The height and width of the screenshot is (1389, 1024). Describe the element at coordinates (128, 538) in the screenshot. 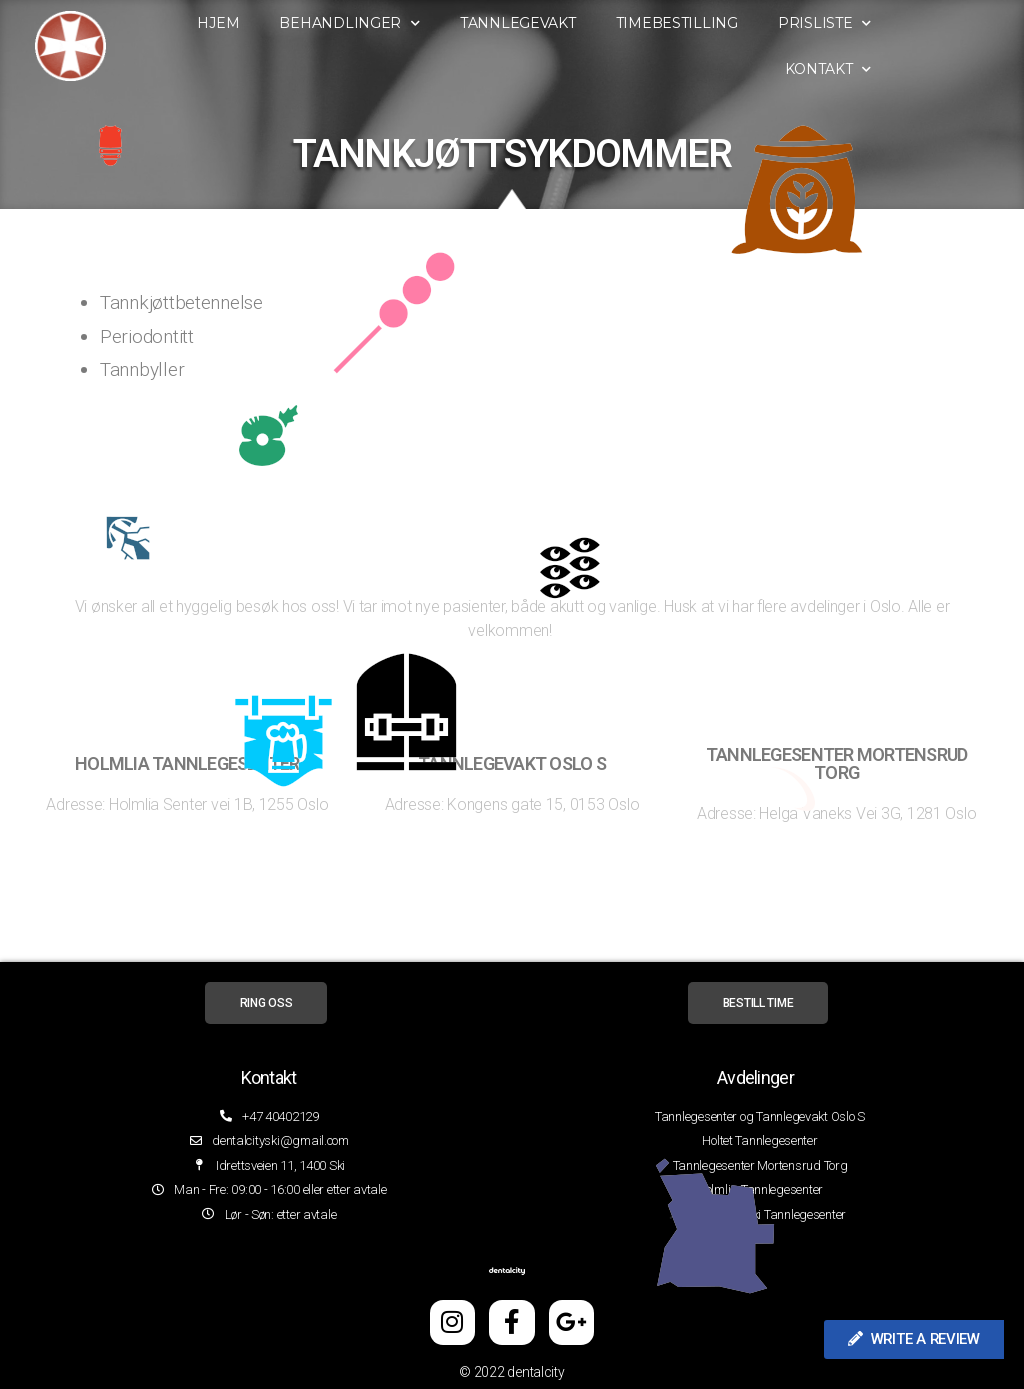

I see `activate a power-up or special ability` at that location.